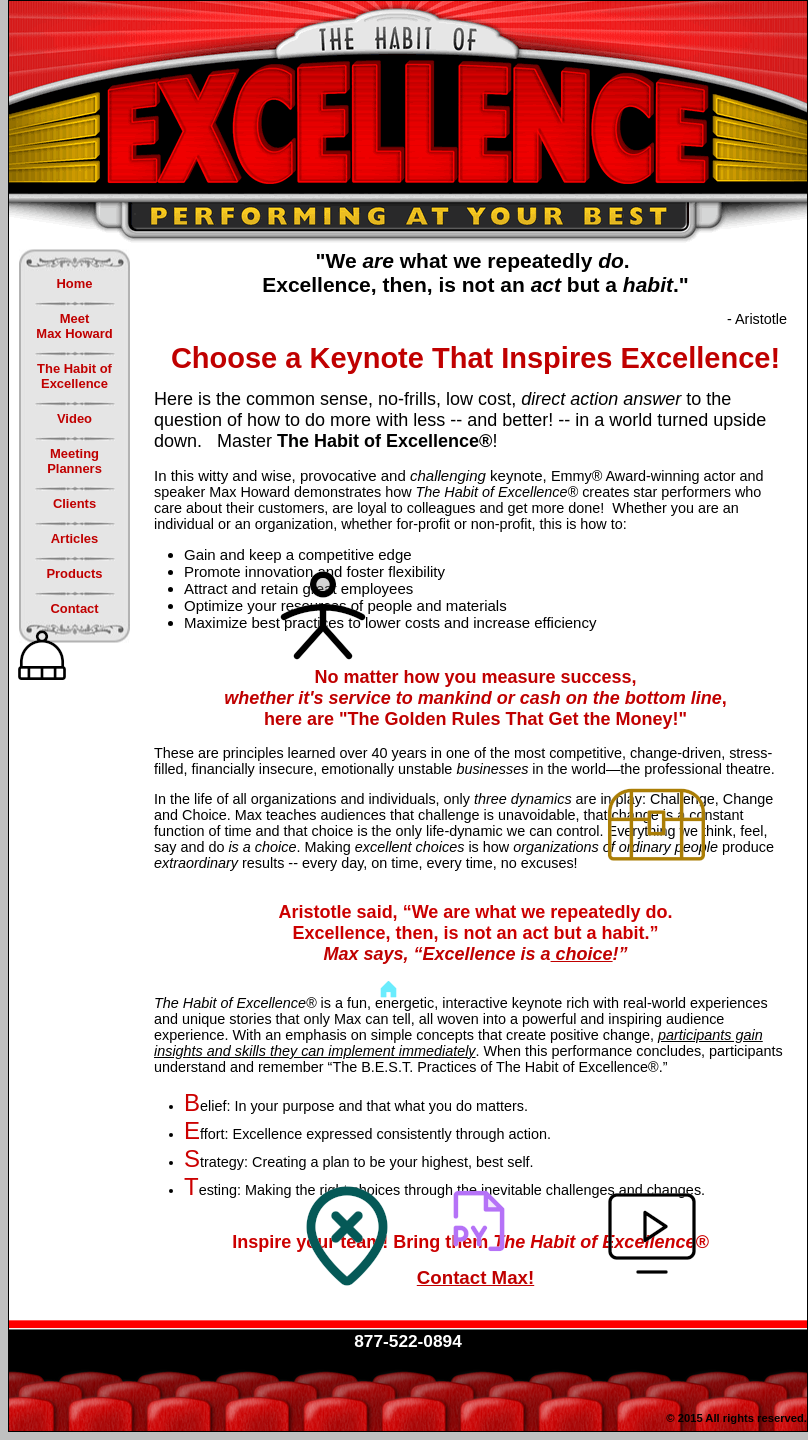 The height and width of the screenshot is (1440, 808). What do you see at coordinates (42, 658) in the screenshot?
I see `browse winter apparel or accessories` at bounding box center [42, 658].